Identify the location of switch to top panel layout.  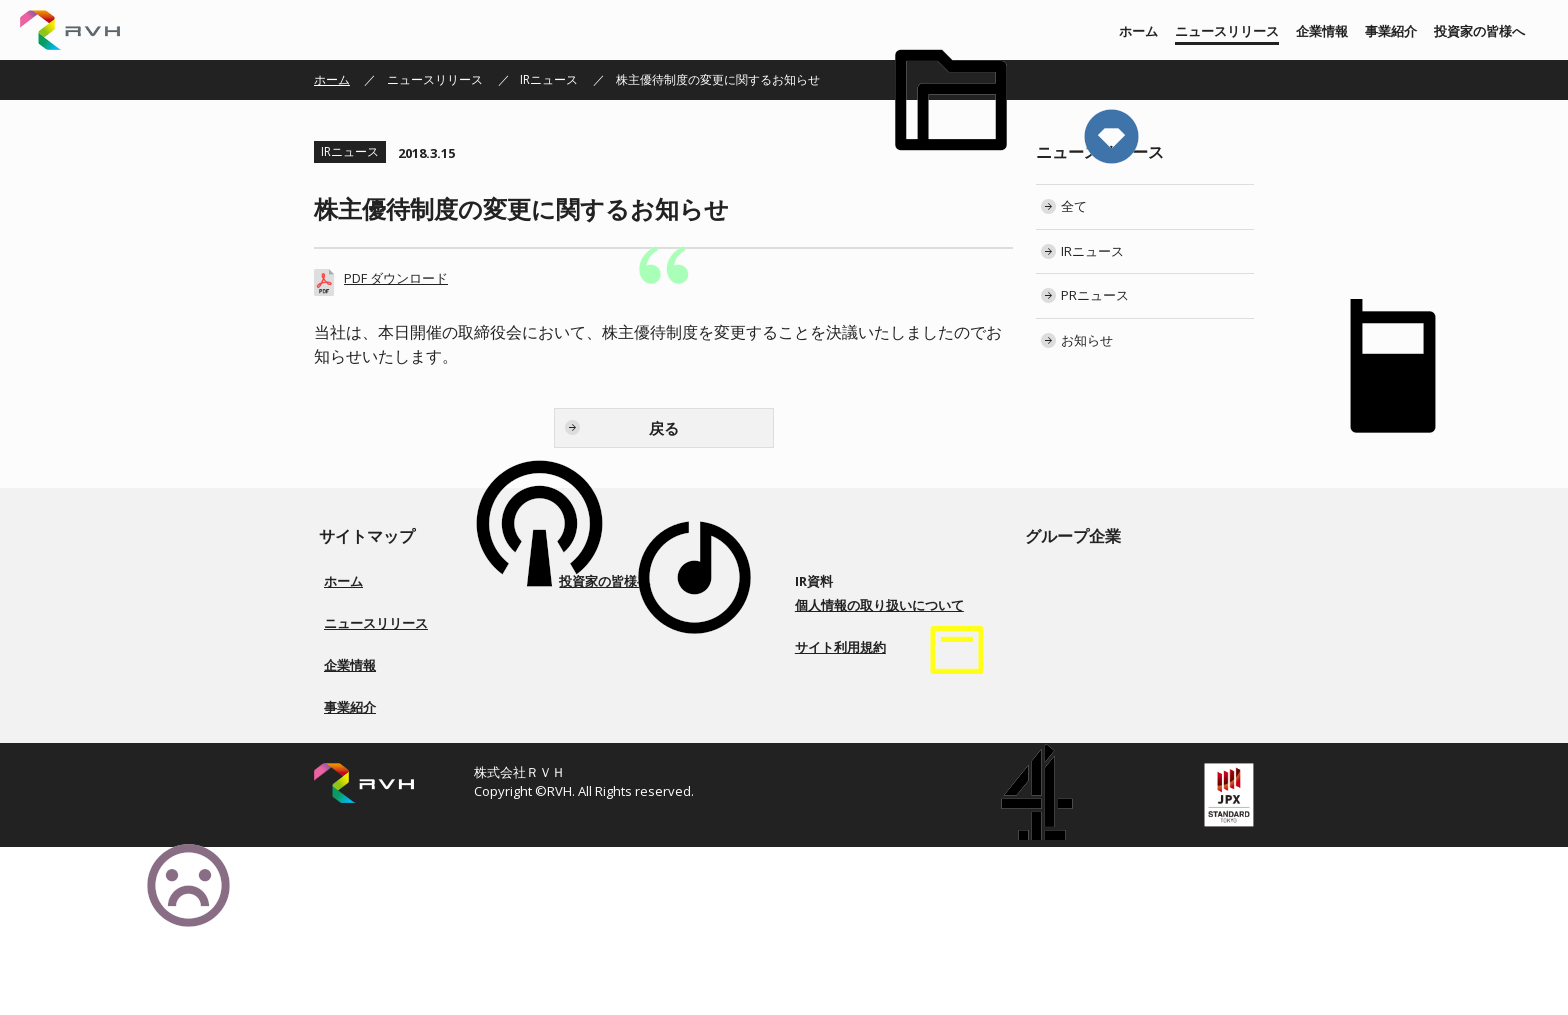
(957, 650).